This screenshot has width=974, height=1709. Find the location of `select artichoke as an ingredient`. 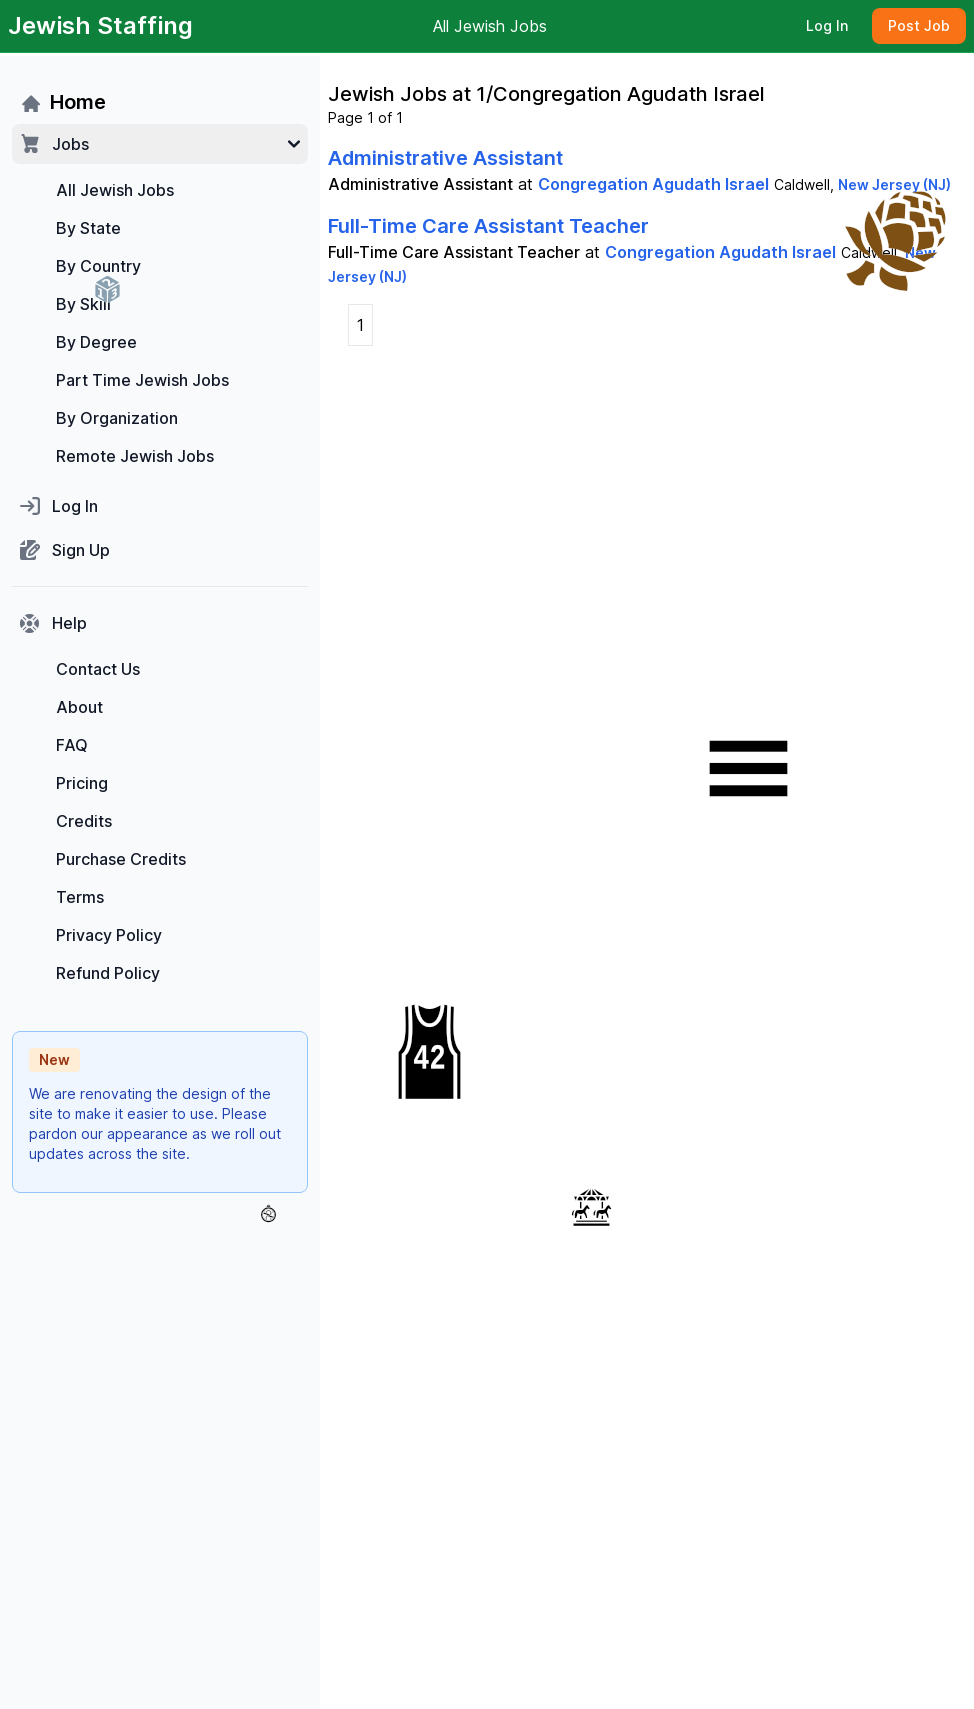

select artichoke as an ingredient is located at coordinates (895, 240).